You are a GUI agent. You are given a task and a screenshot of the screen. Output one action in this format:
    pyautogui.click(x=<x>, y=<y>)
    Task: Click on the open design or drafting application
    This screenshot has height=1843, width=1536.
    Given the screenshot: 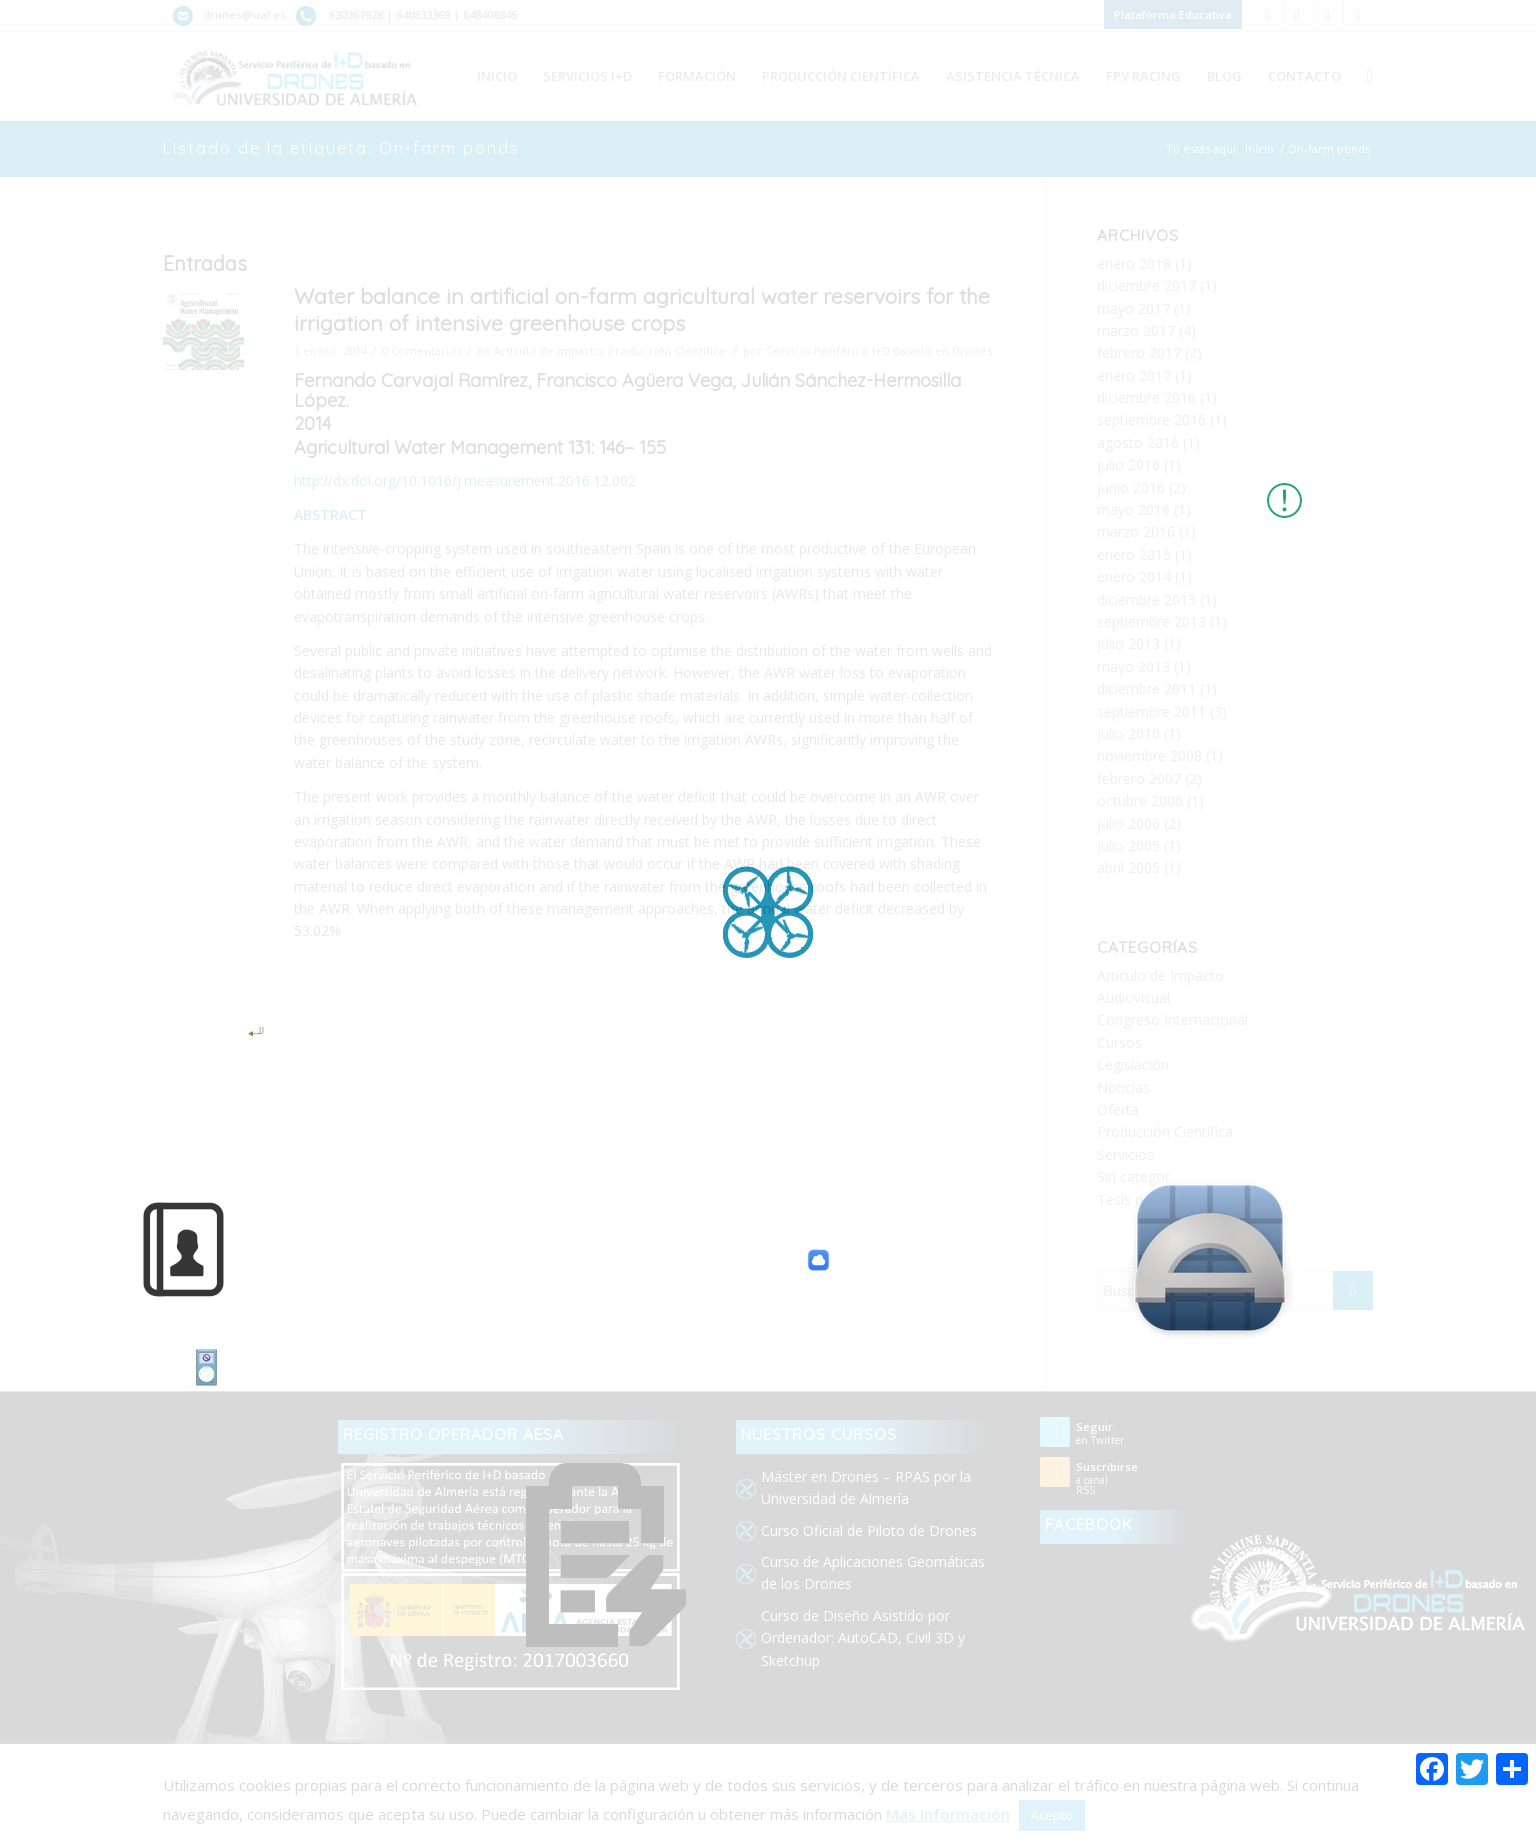 What is the action you would take?
    pyautogui.click(x=1210, y=1258)
    